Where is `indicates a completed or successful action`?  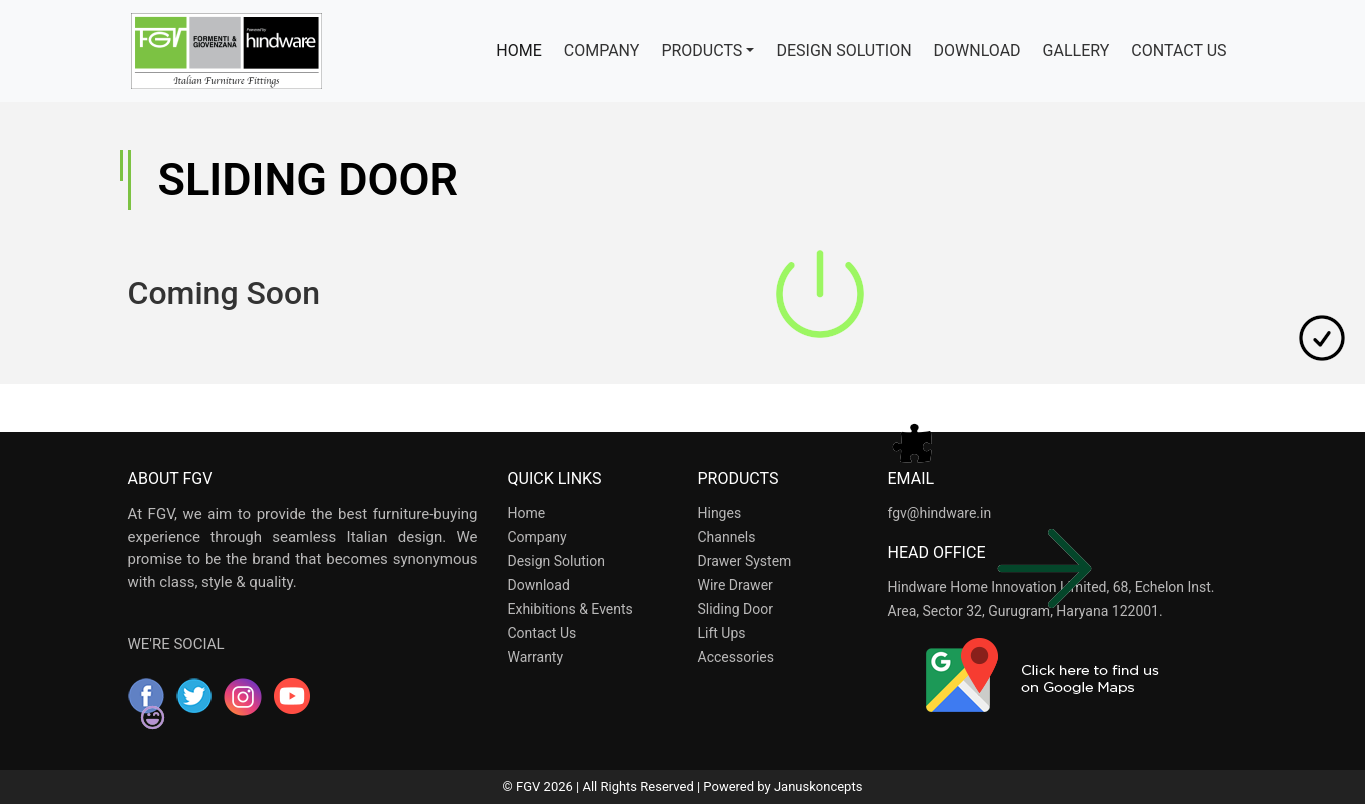 indicates a completed or successful action is located at coordinates (1322, 338).